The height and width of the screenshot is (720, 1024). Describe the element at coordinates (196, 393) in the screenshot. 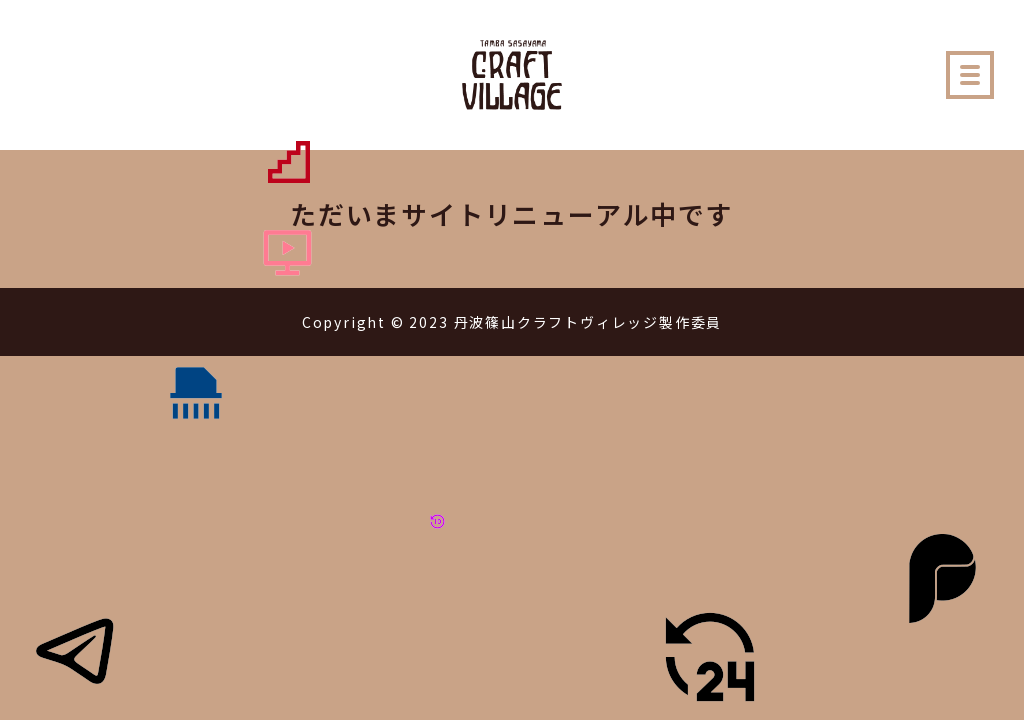

I see `permanently delete or shred a document` at that location.